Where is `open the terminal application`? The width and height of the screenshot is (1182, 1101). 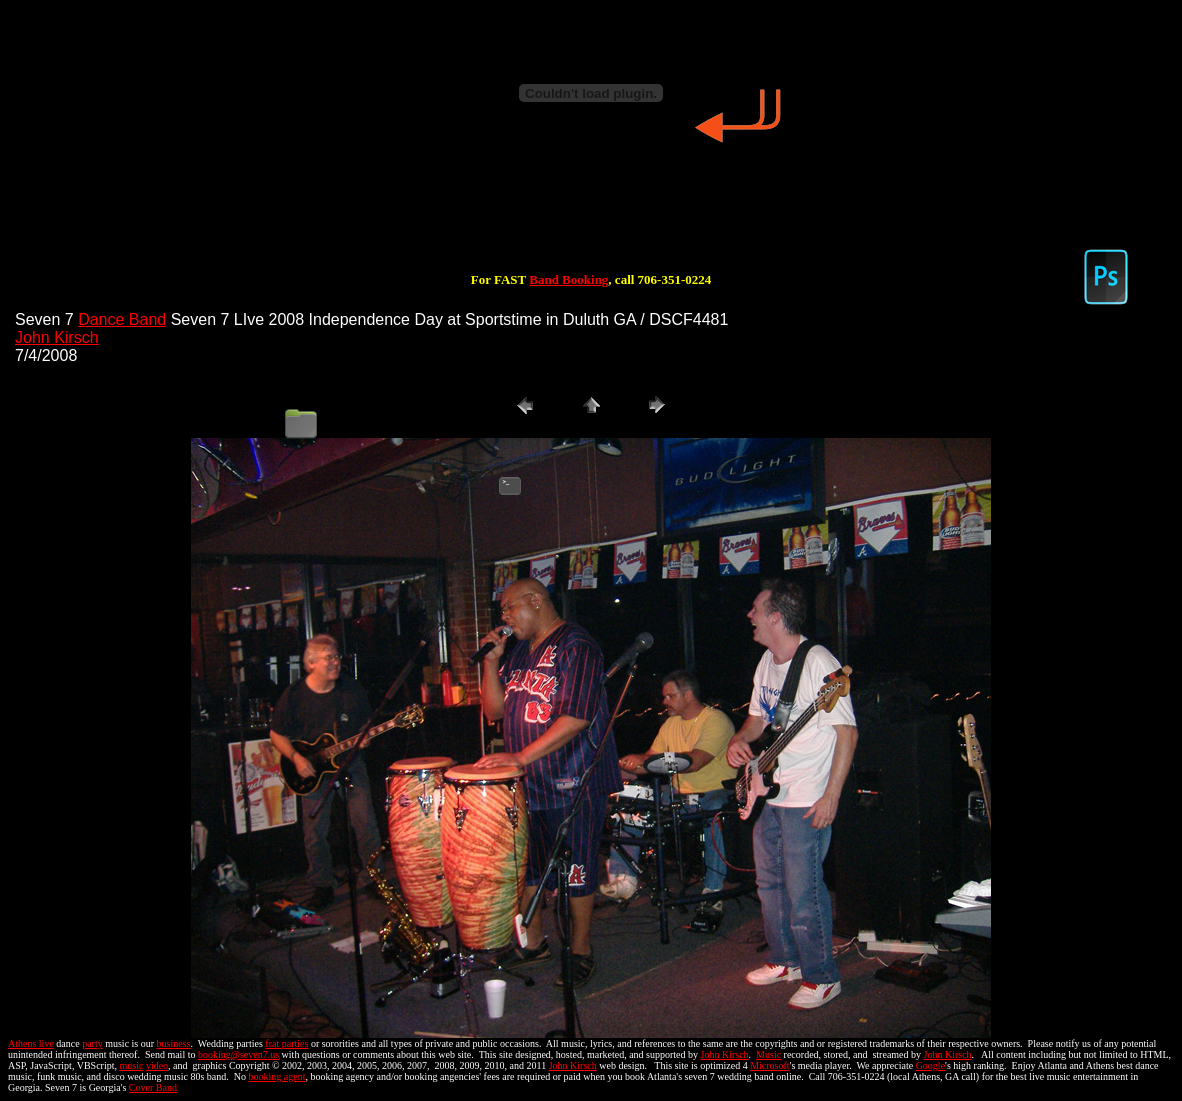 open the terminal application is located at coordinates (510, 486).